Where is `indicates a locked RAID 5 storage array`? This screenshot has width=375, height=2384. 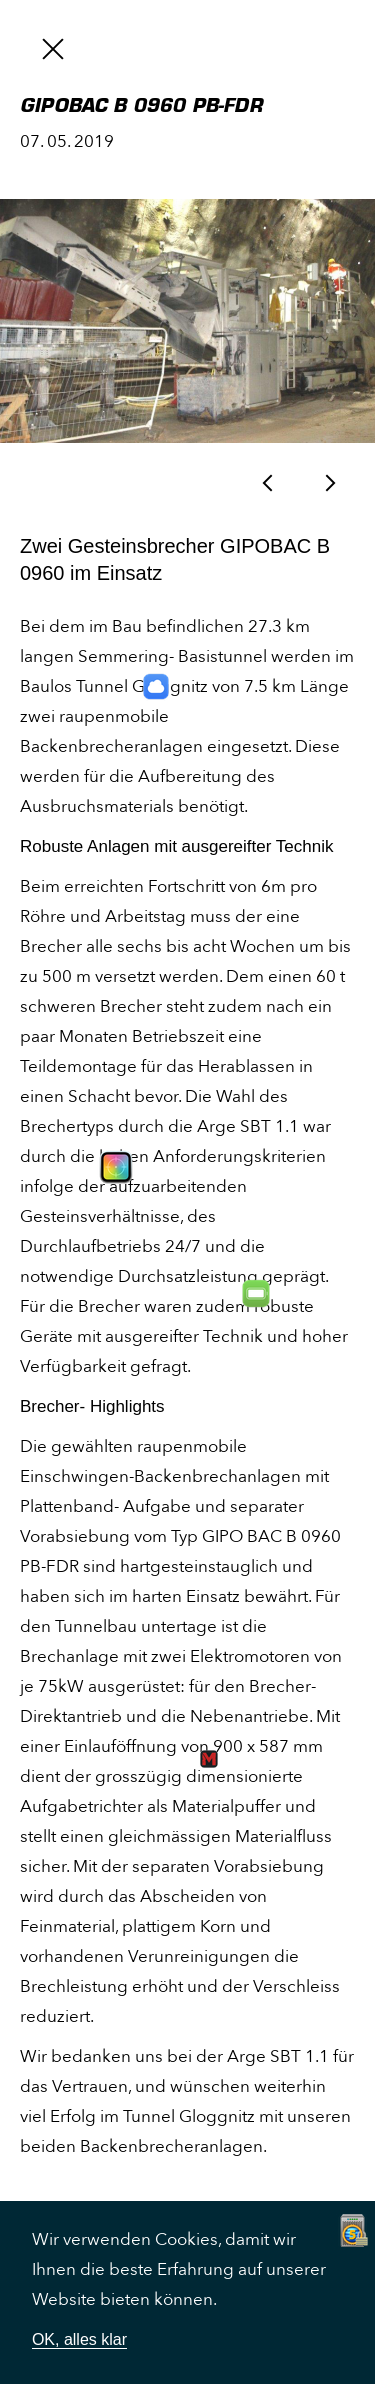
indicates a locked RAID 5 storage array is located at coordinates (352, 2230).